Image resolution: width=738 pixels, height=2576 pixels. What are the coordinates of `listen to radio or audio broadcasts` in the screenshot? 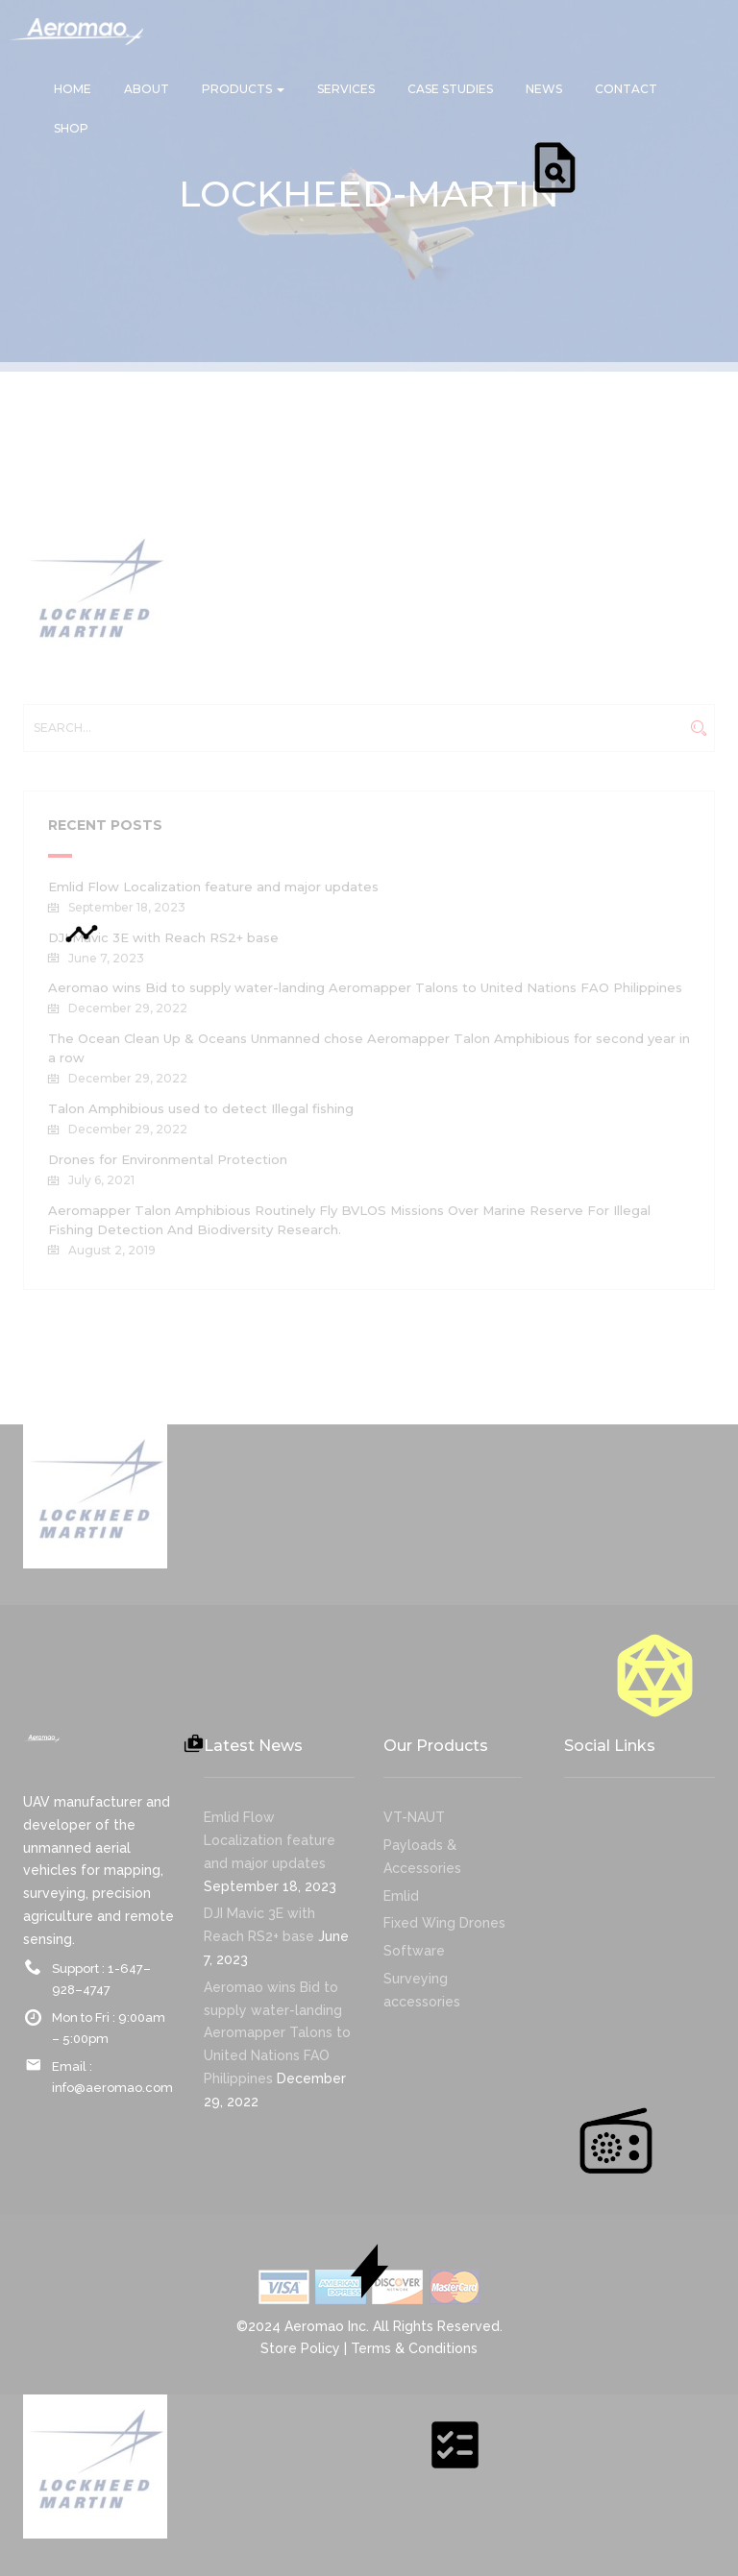 It's located at (616, 2140).